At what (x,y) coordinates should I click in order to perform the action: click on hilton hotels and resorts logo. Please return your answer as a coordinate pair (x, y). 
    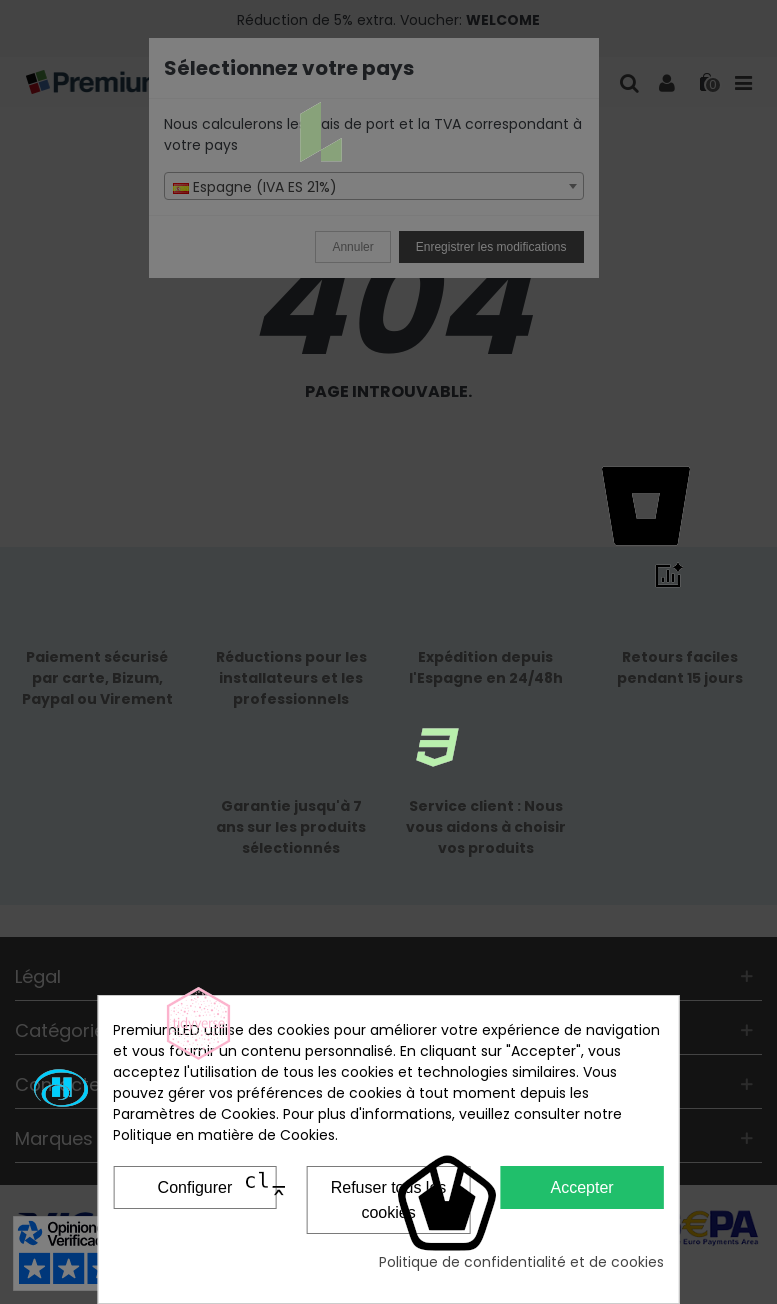
    Looking at the image, I should click on (61, 1088).